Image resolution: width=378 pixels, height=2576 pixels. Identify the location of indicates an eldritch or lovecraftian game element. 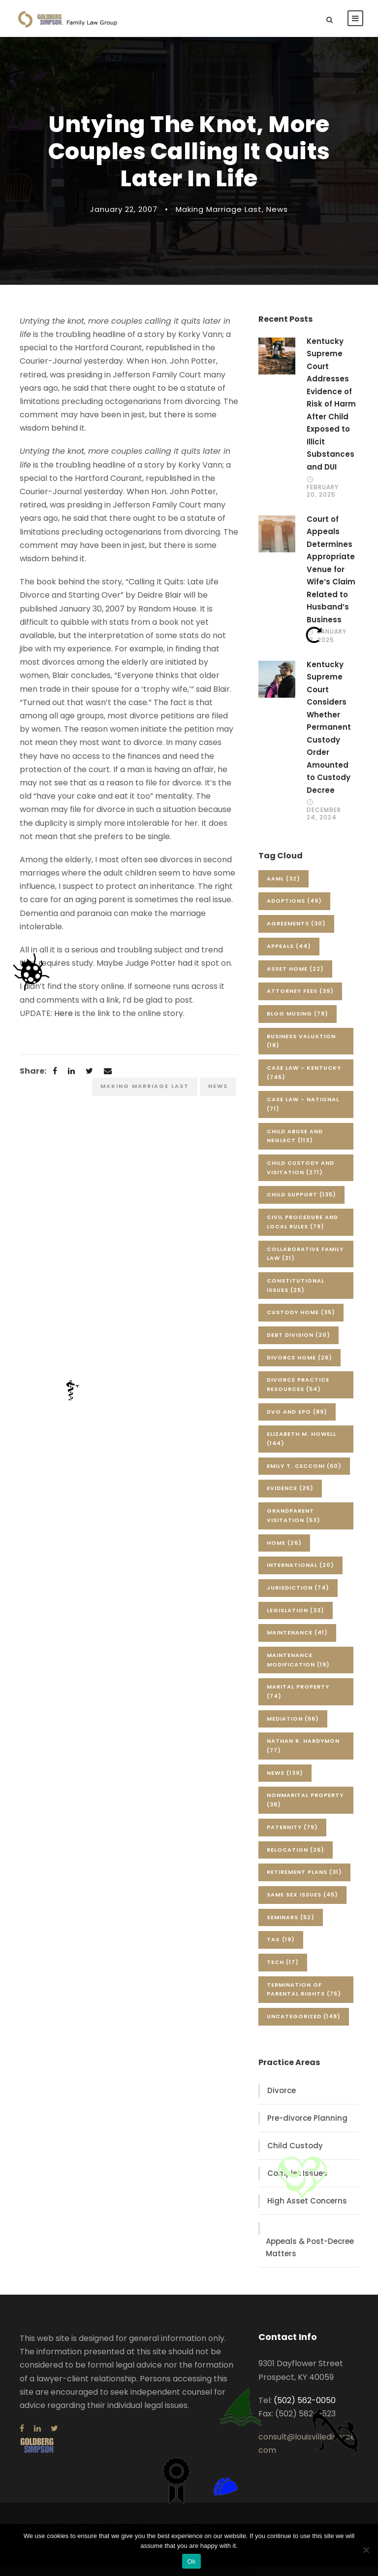
(302, 2177).